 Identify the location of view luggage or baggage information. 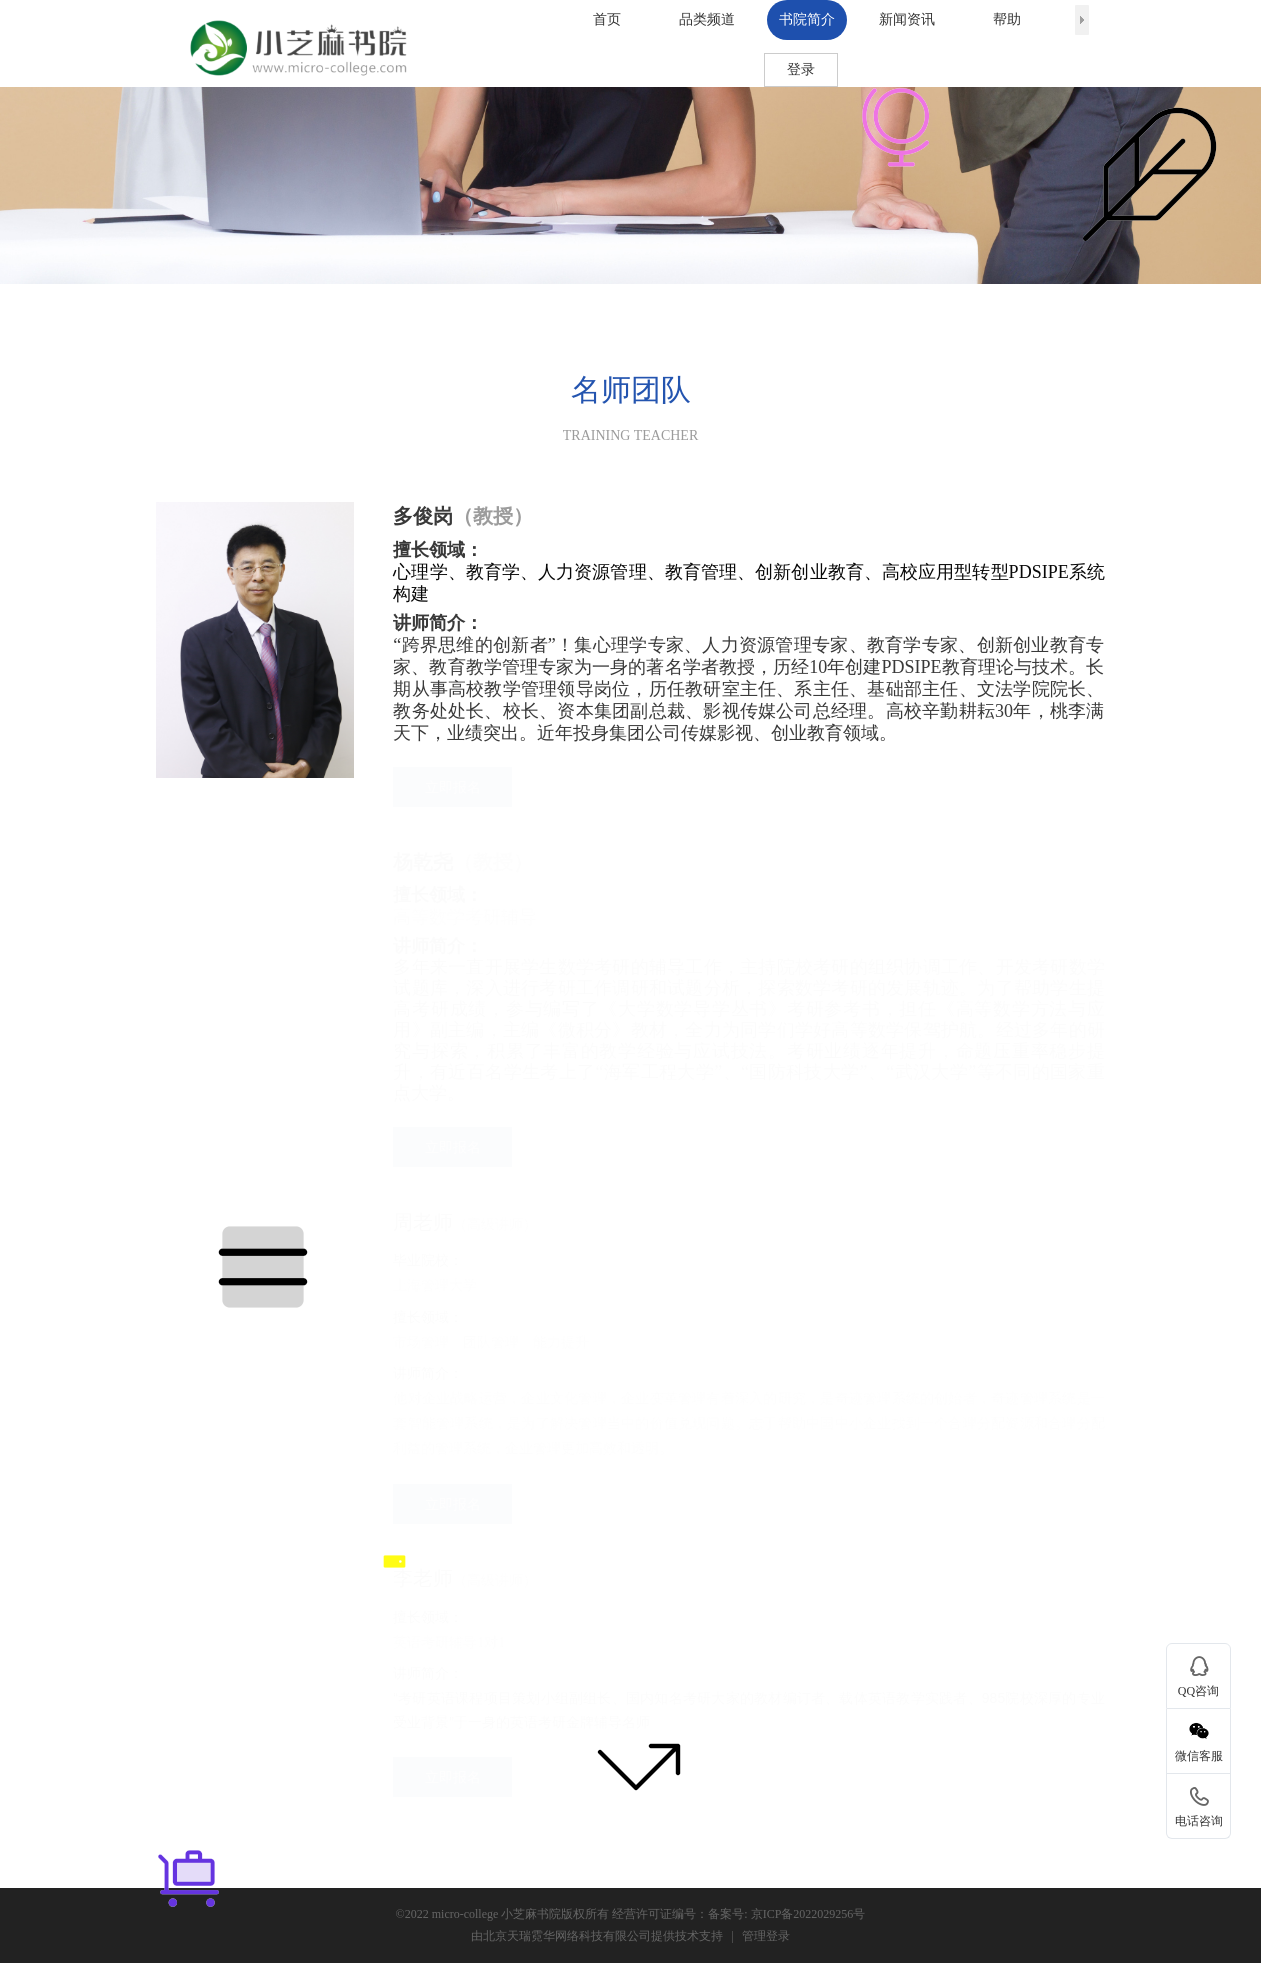
(187, 1877).